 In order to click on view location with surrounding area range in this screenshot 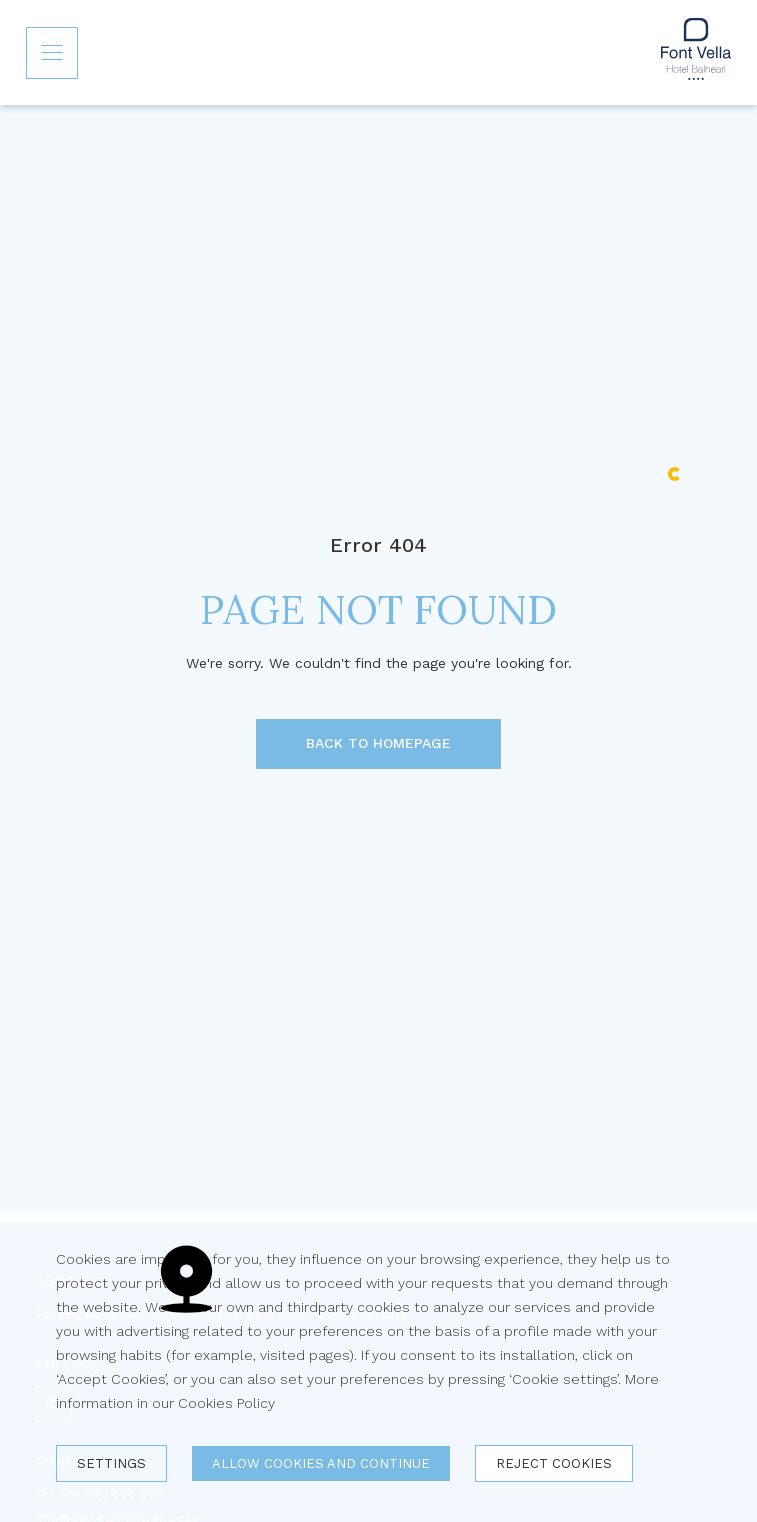, I will do `click(186, 1277)`.